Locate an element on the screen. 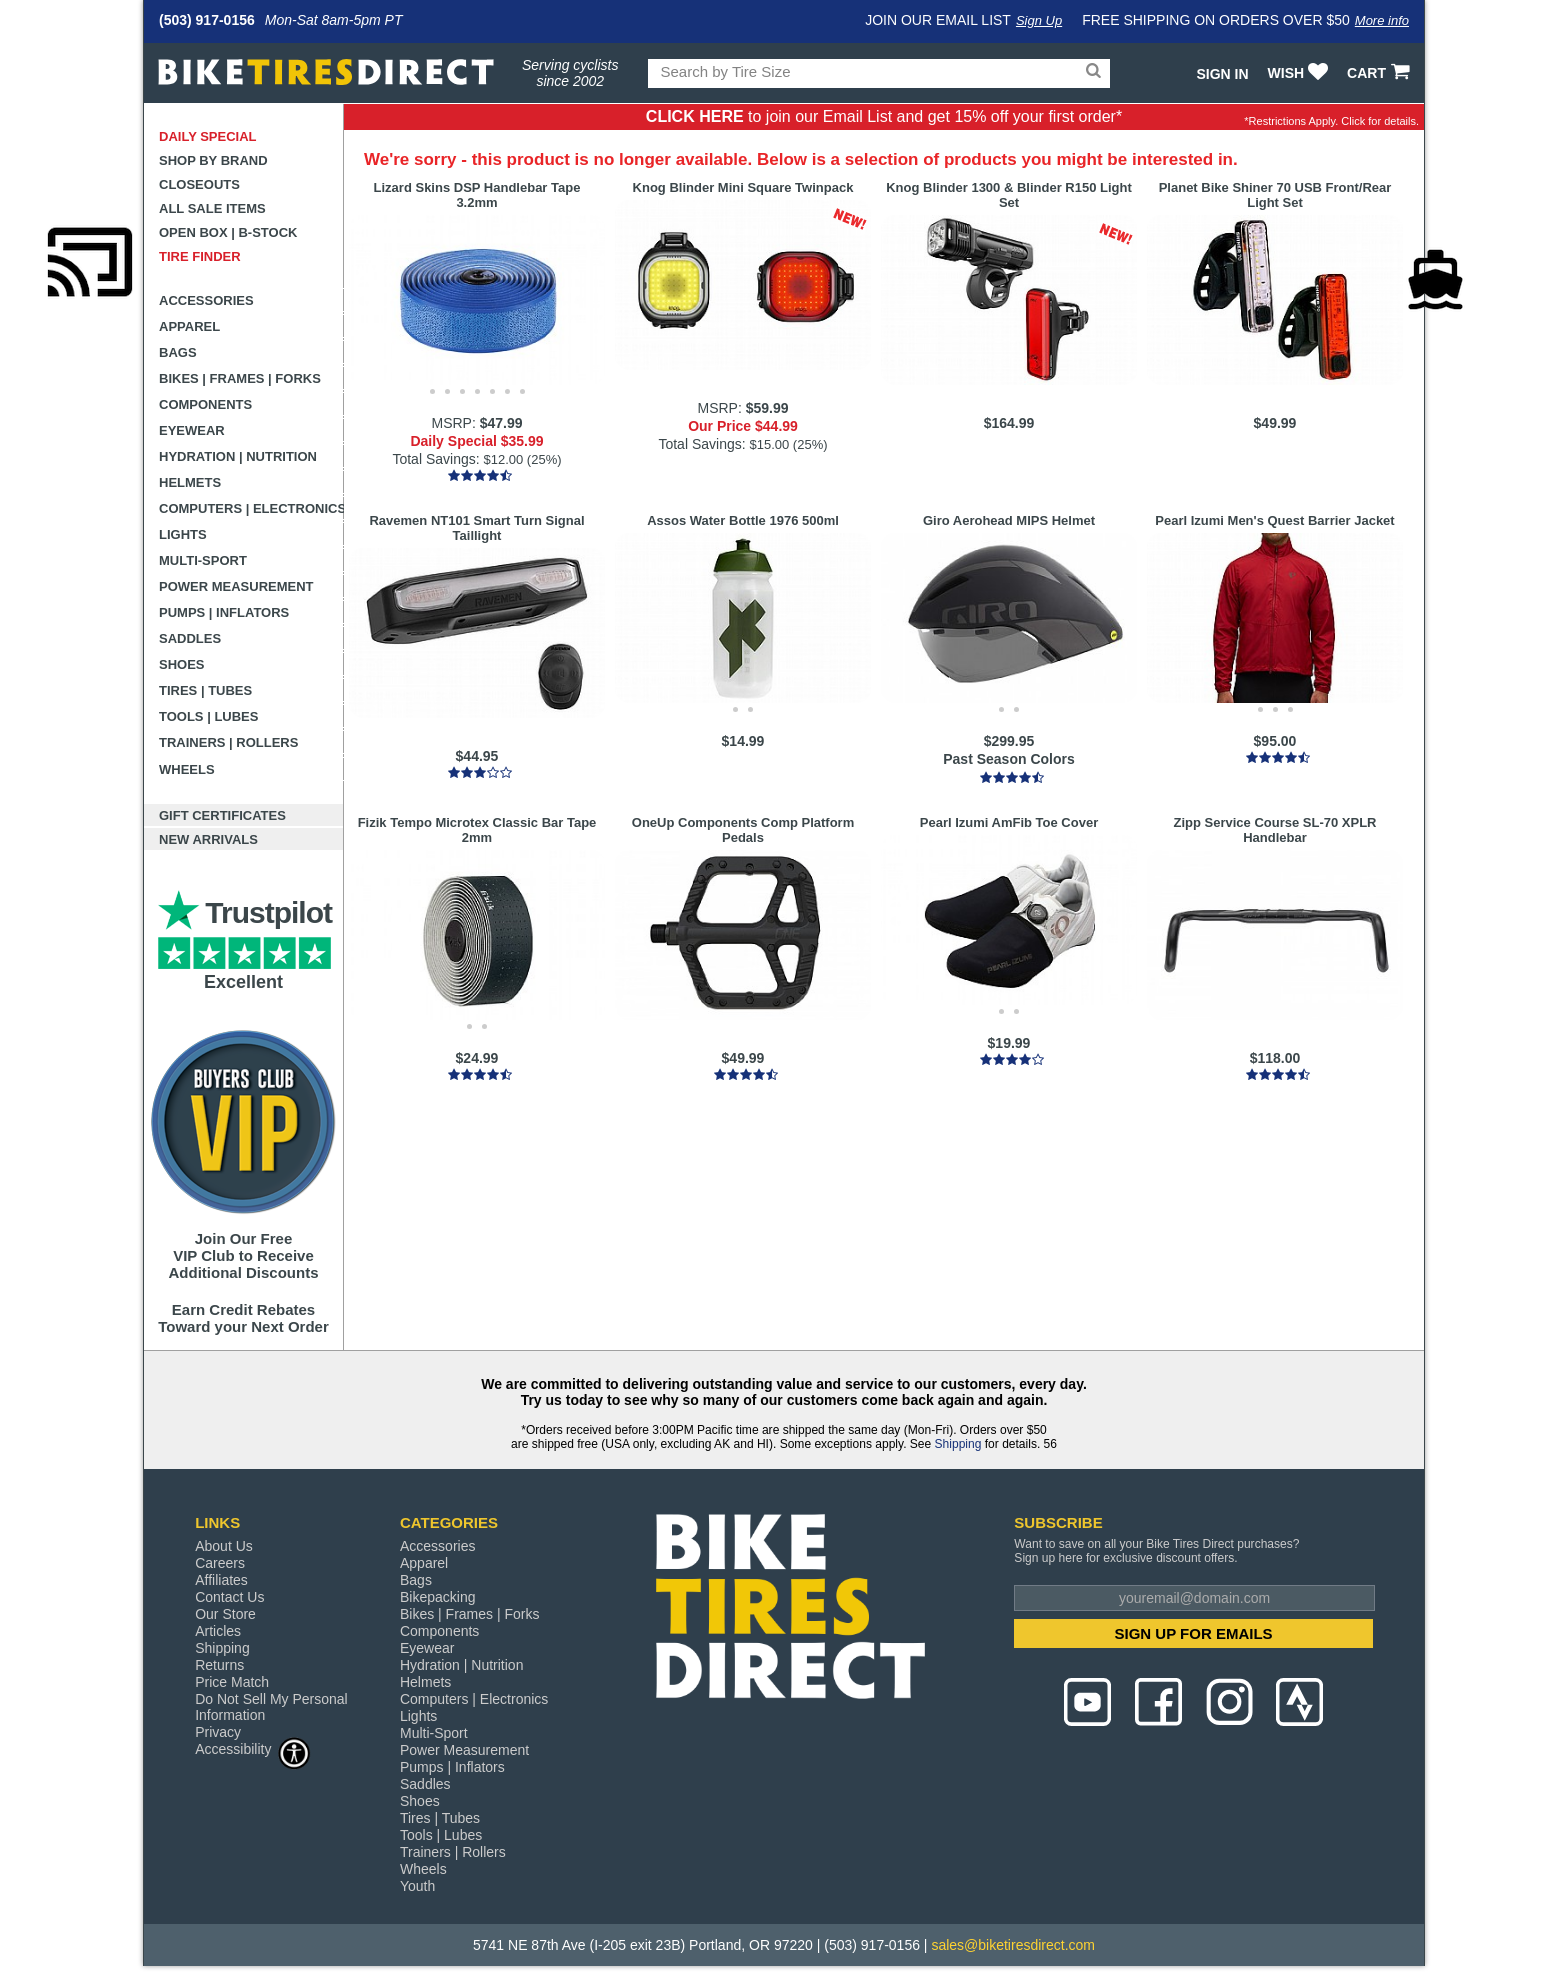 Image resolution: width=1568 pixels, height=1982 pixels. indicates active casting connection to a device is located at coordinates (90, 262).